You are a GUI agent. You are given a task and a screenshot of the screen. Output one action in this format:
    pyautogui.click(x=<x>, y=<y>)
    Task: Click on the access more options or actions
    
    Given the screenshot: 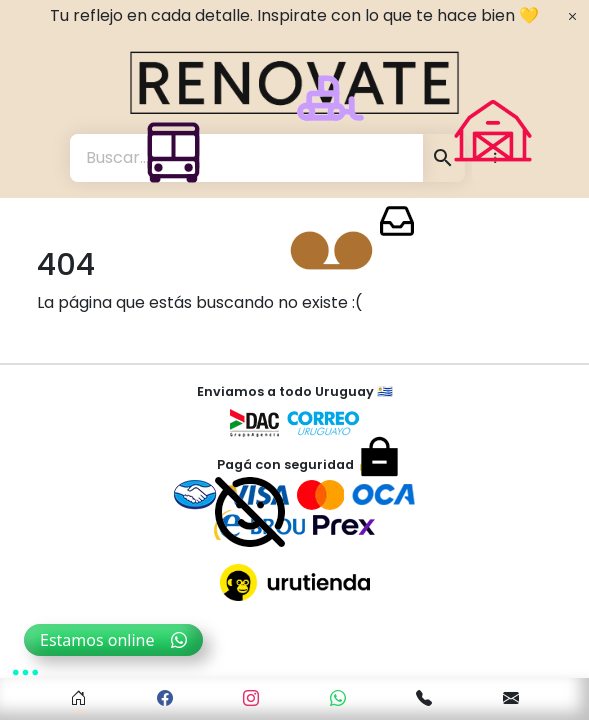 What is the action you would take?
    pyautogui.click(x=25, y=672)
    